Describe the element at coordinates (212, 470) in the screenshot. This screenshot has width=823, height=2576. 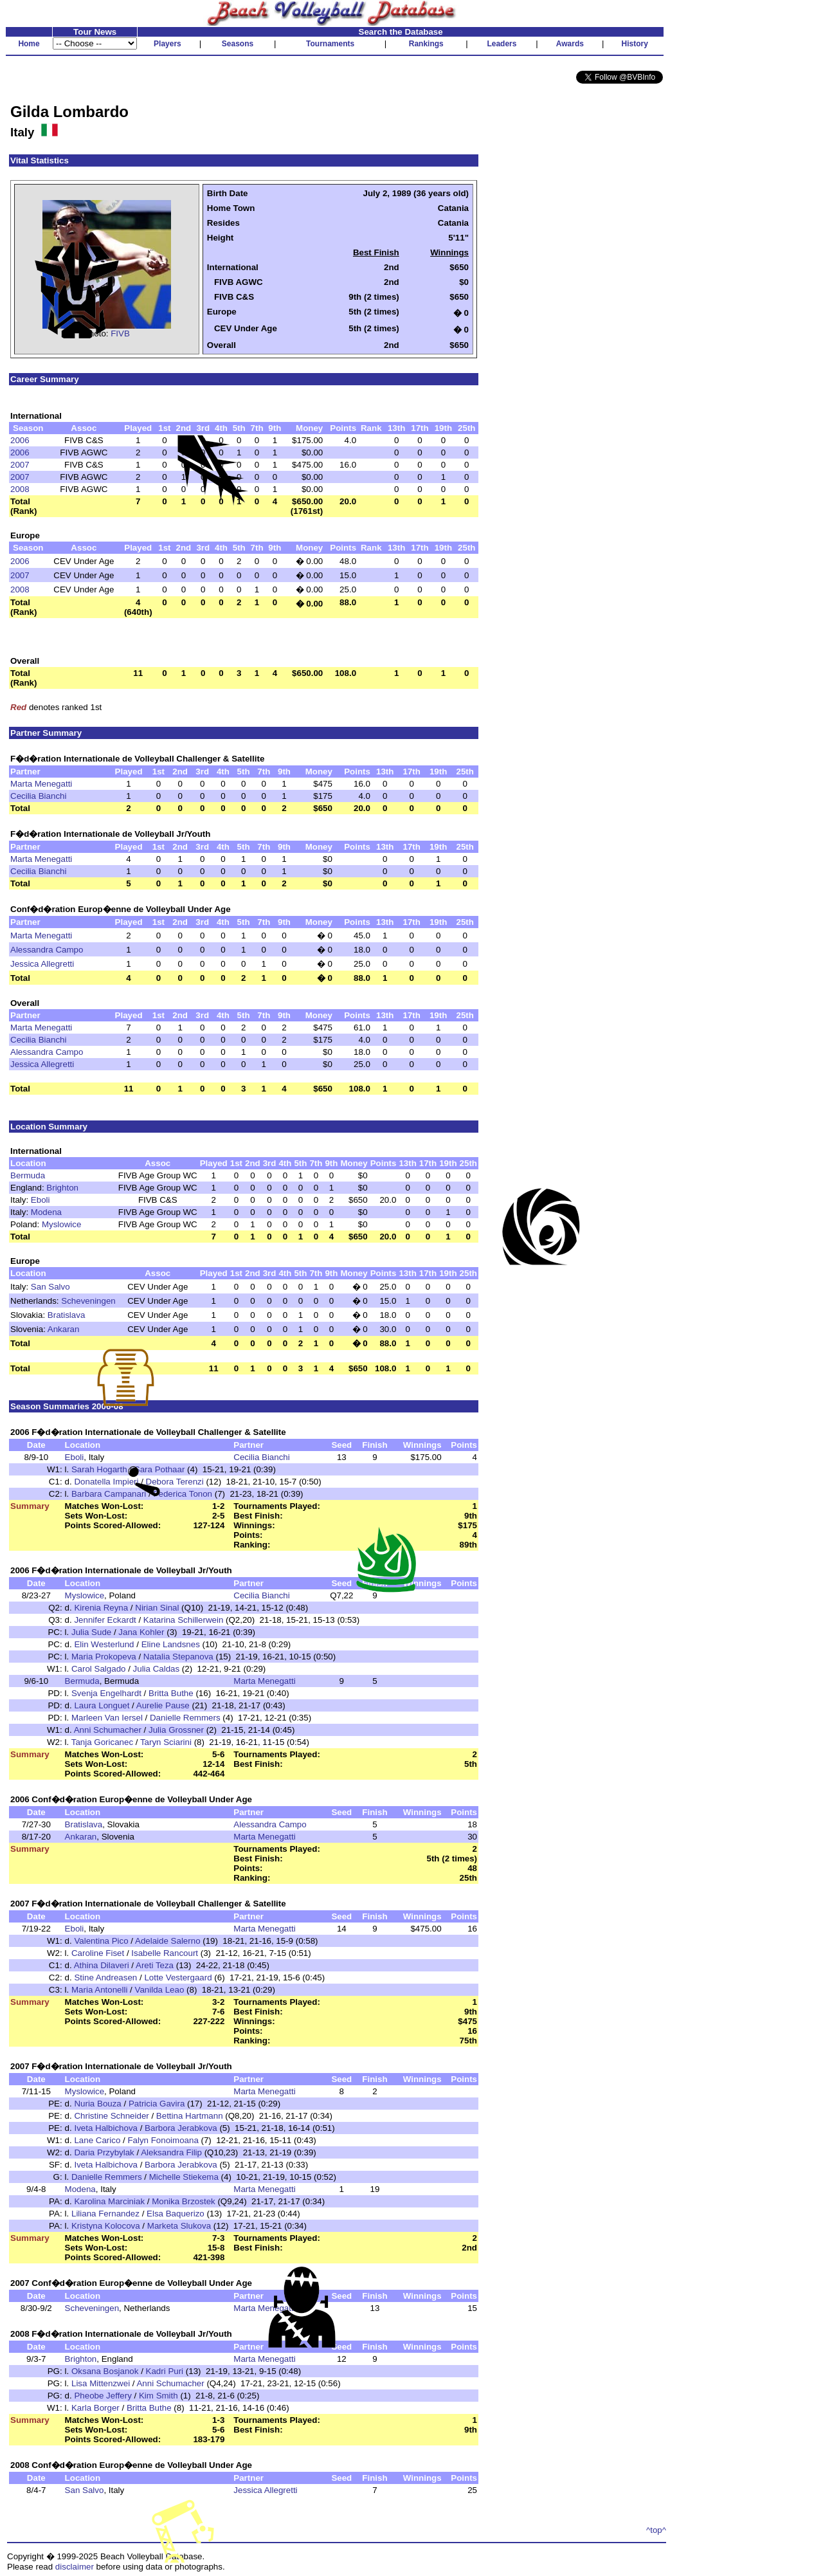
I see `select spiked tail attack for creature` at that location.